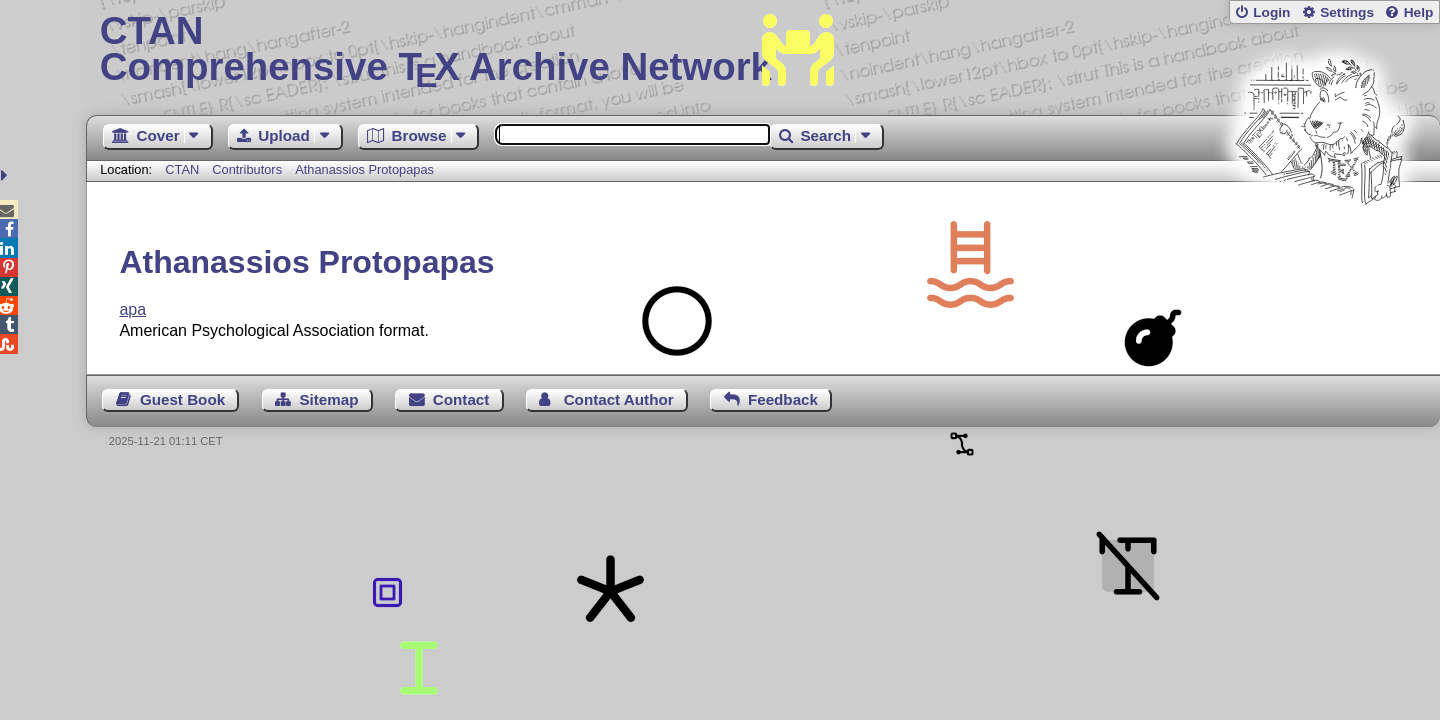  I want to click on view box model or layout properties, so click(387, 592).